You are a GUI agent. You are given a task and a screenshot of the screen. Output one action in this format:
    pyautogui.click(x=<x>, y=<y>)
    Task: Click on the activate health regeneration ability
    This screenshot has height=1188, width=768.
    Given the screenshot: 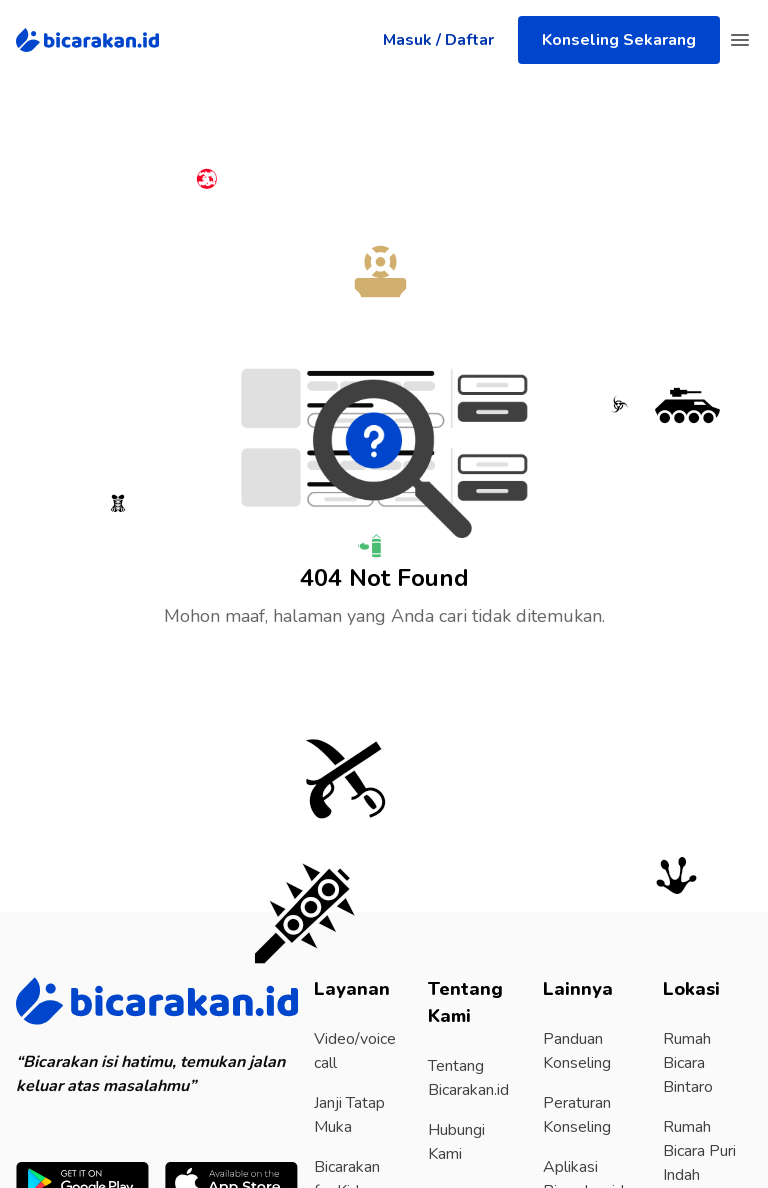 What is the action you would take?
    pyautogui.click(x=619, y=404)
    